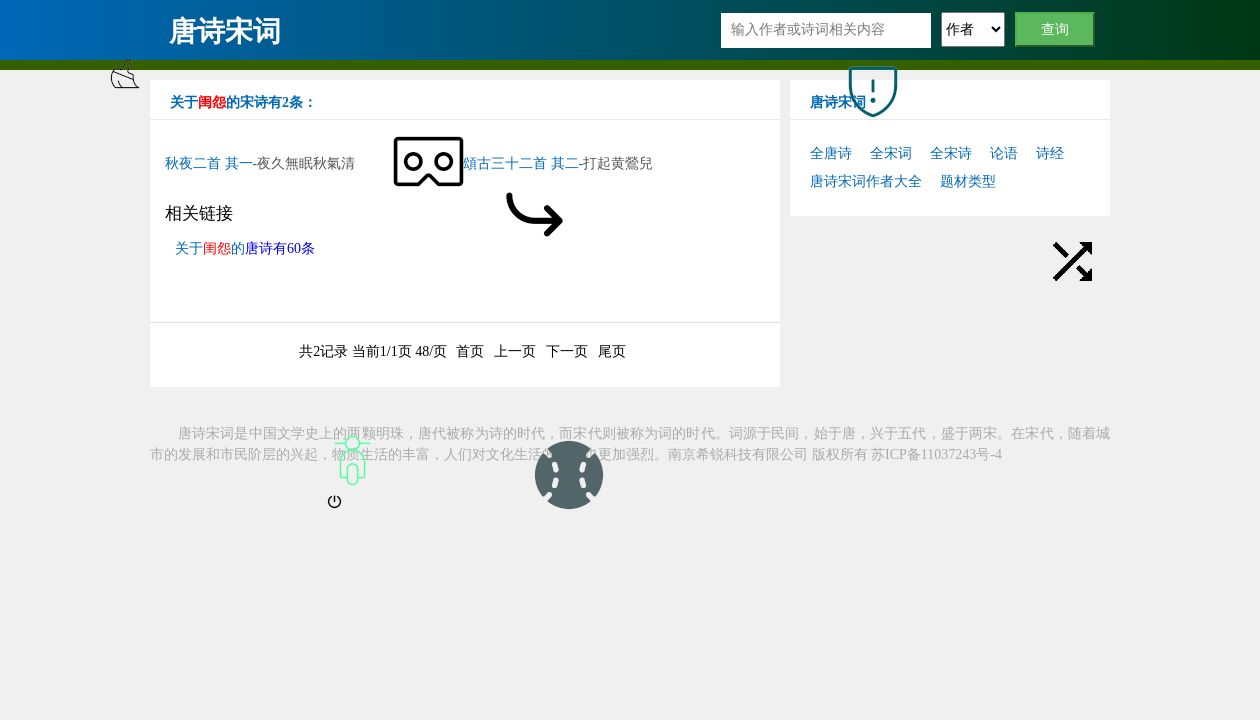 Image resolution: width=1260 pixels, height=720 pixels. Describe the element at coordinates (873, 89) in the screenshot. I see `security warning or potential threat detected` at that location.